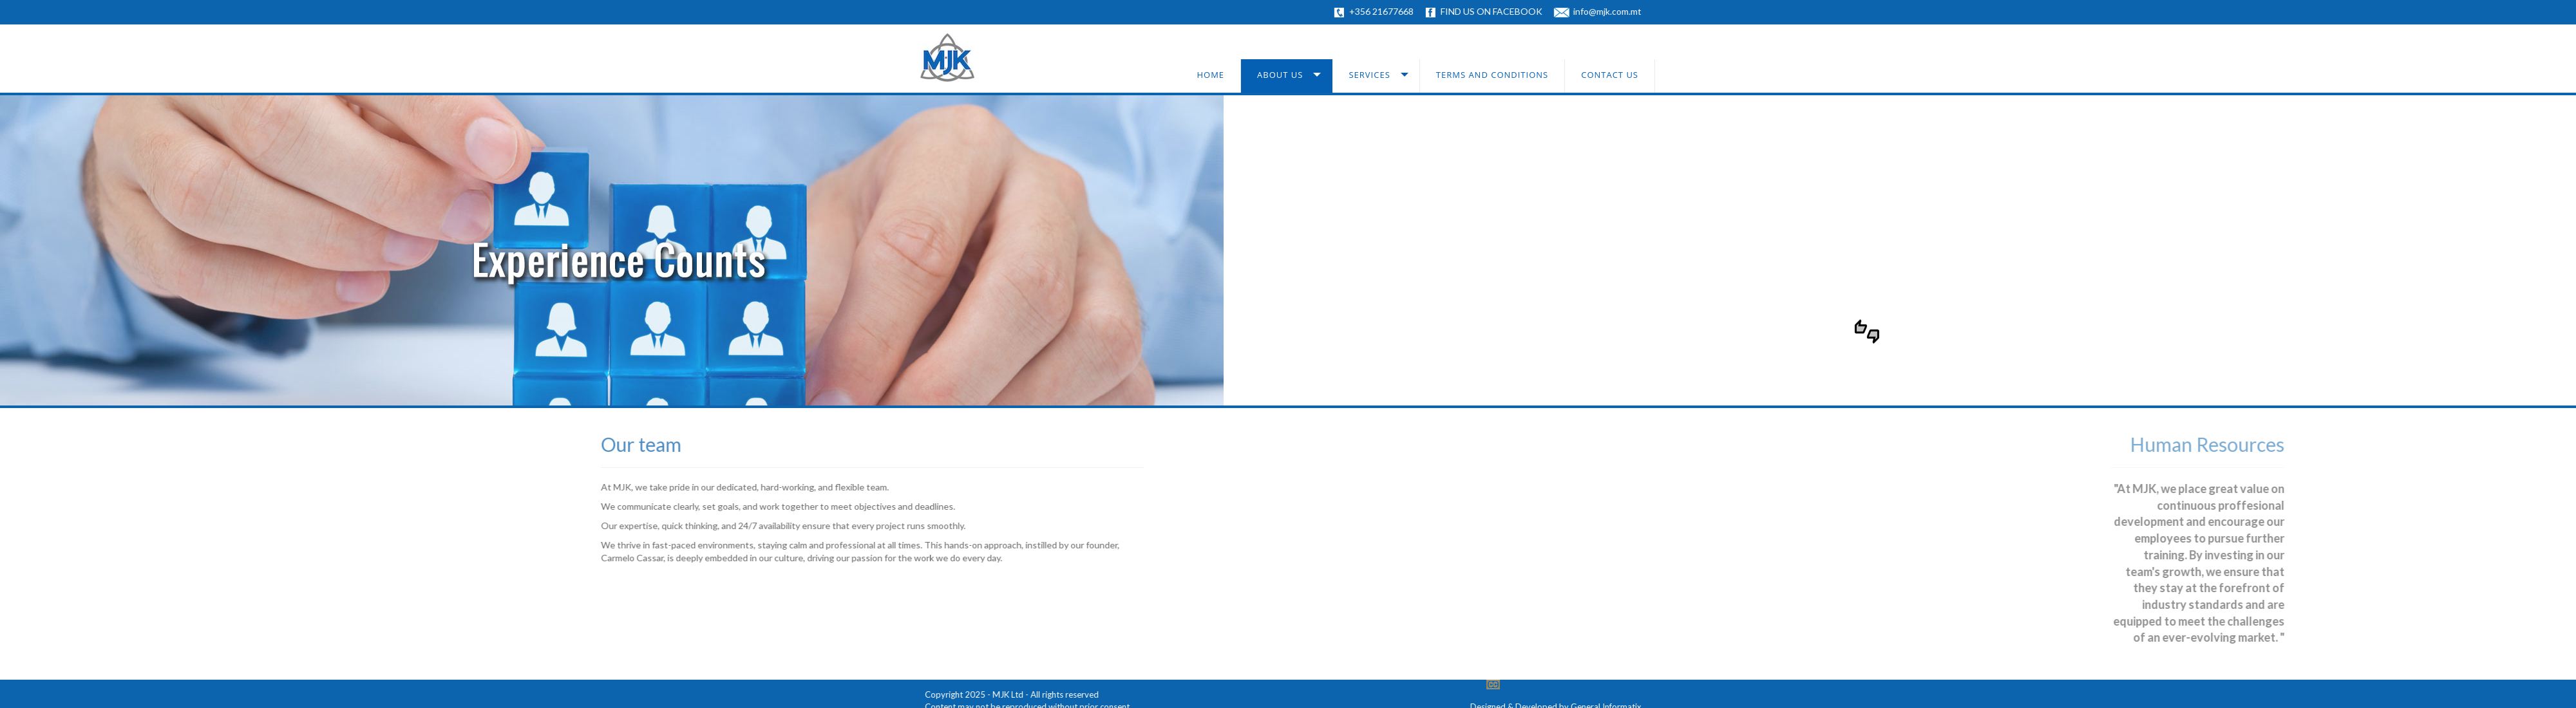 This screenshot has width=2576, height=708. I want to click on rate or provide feedback, so click(1867, 331).